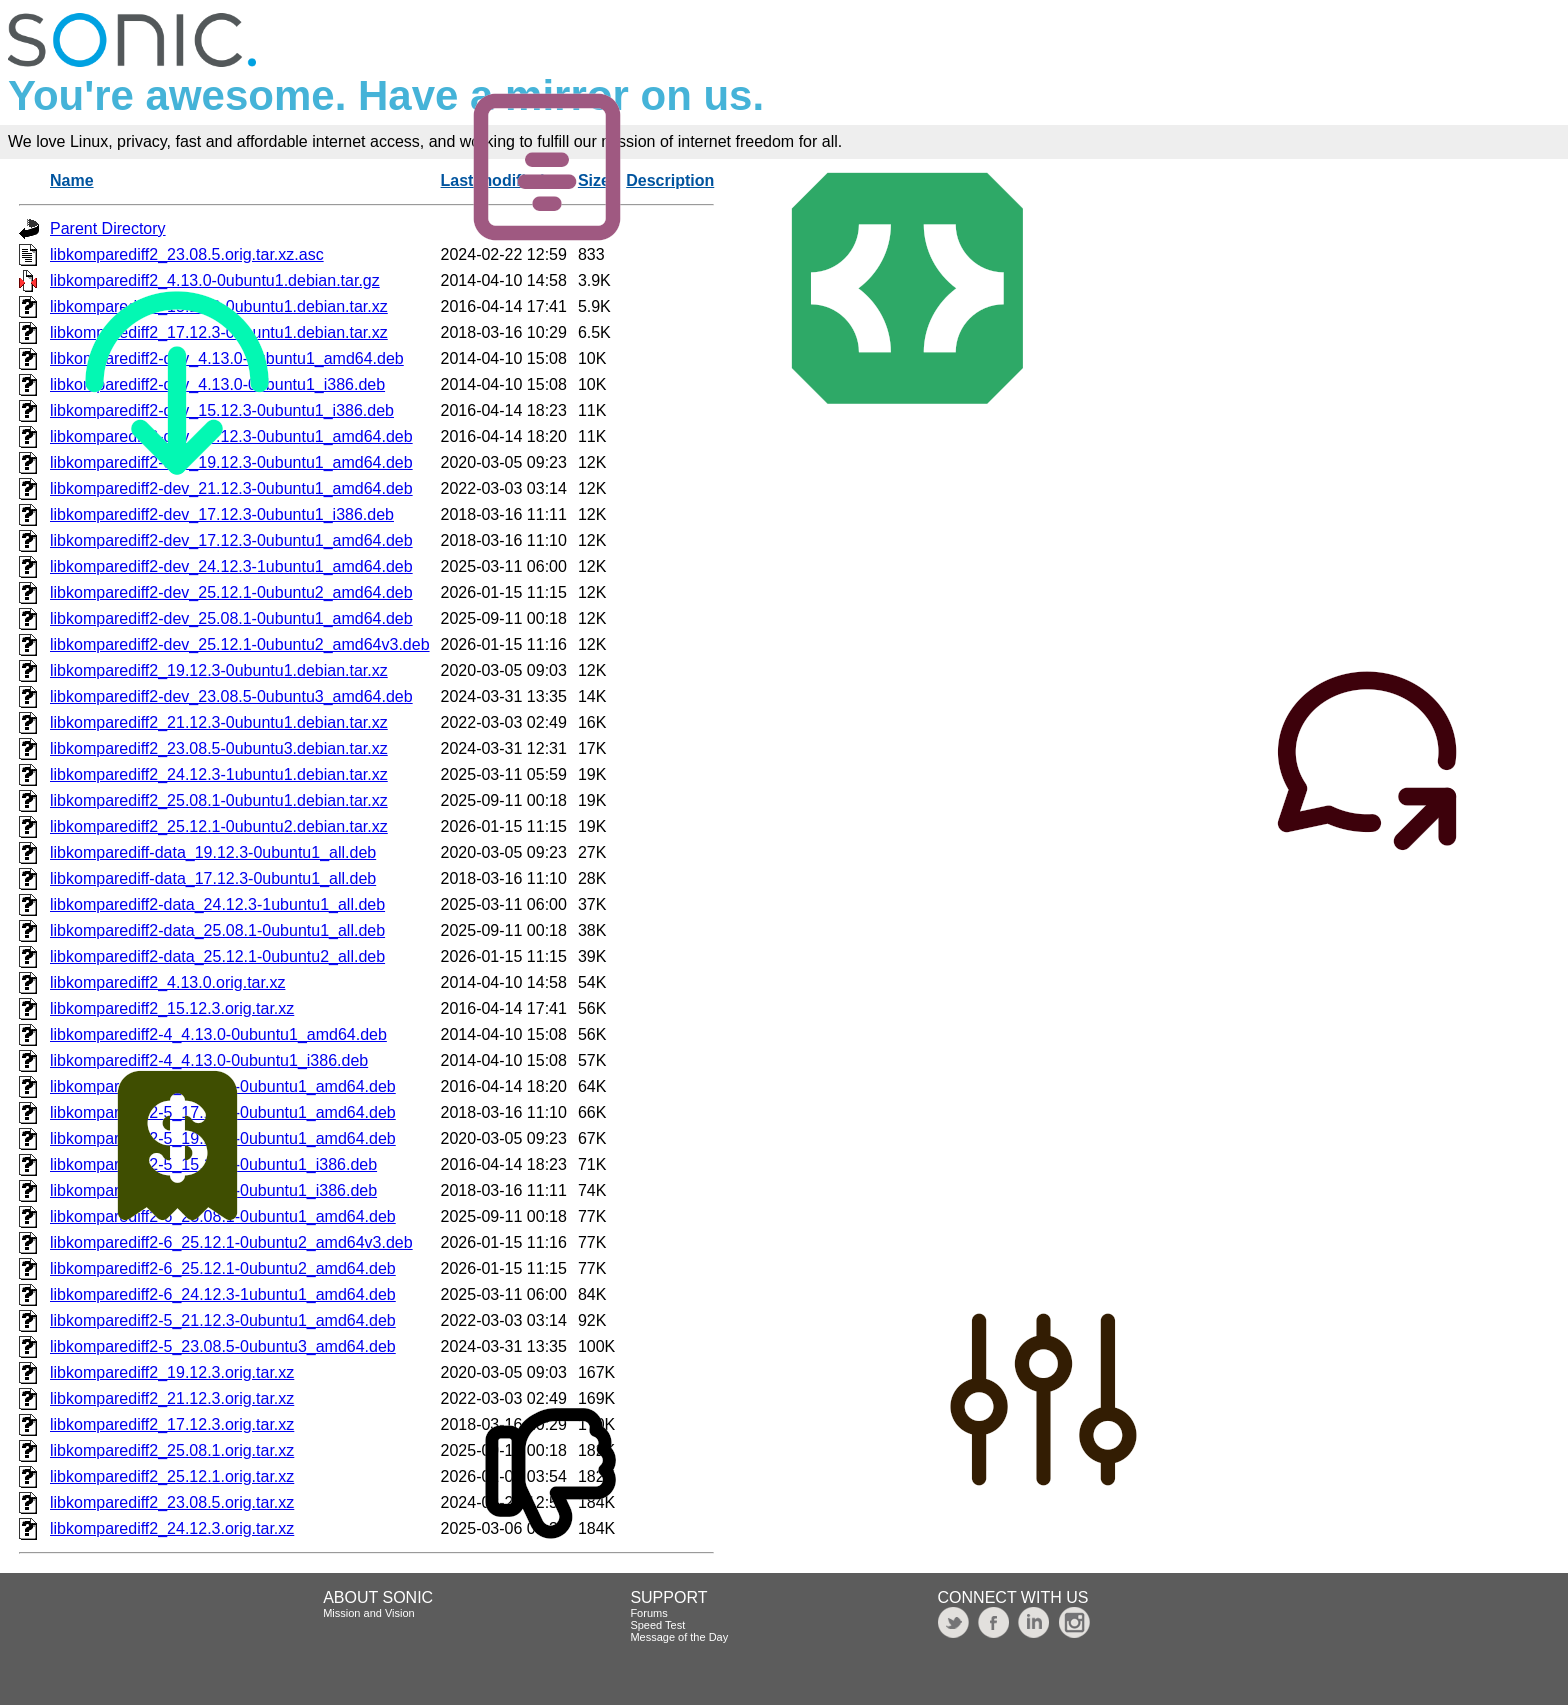  Describe the element at coordinates (177, 383) in the screenshot. I see `download or save content from the cloud` at that location.